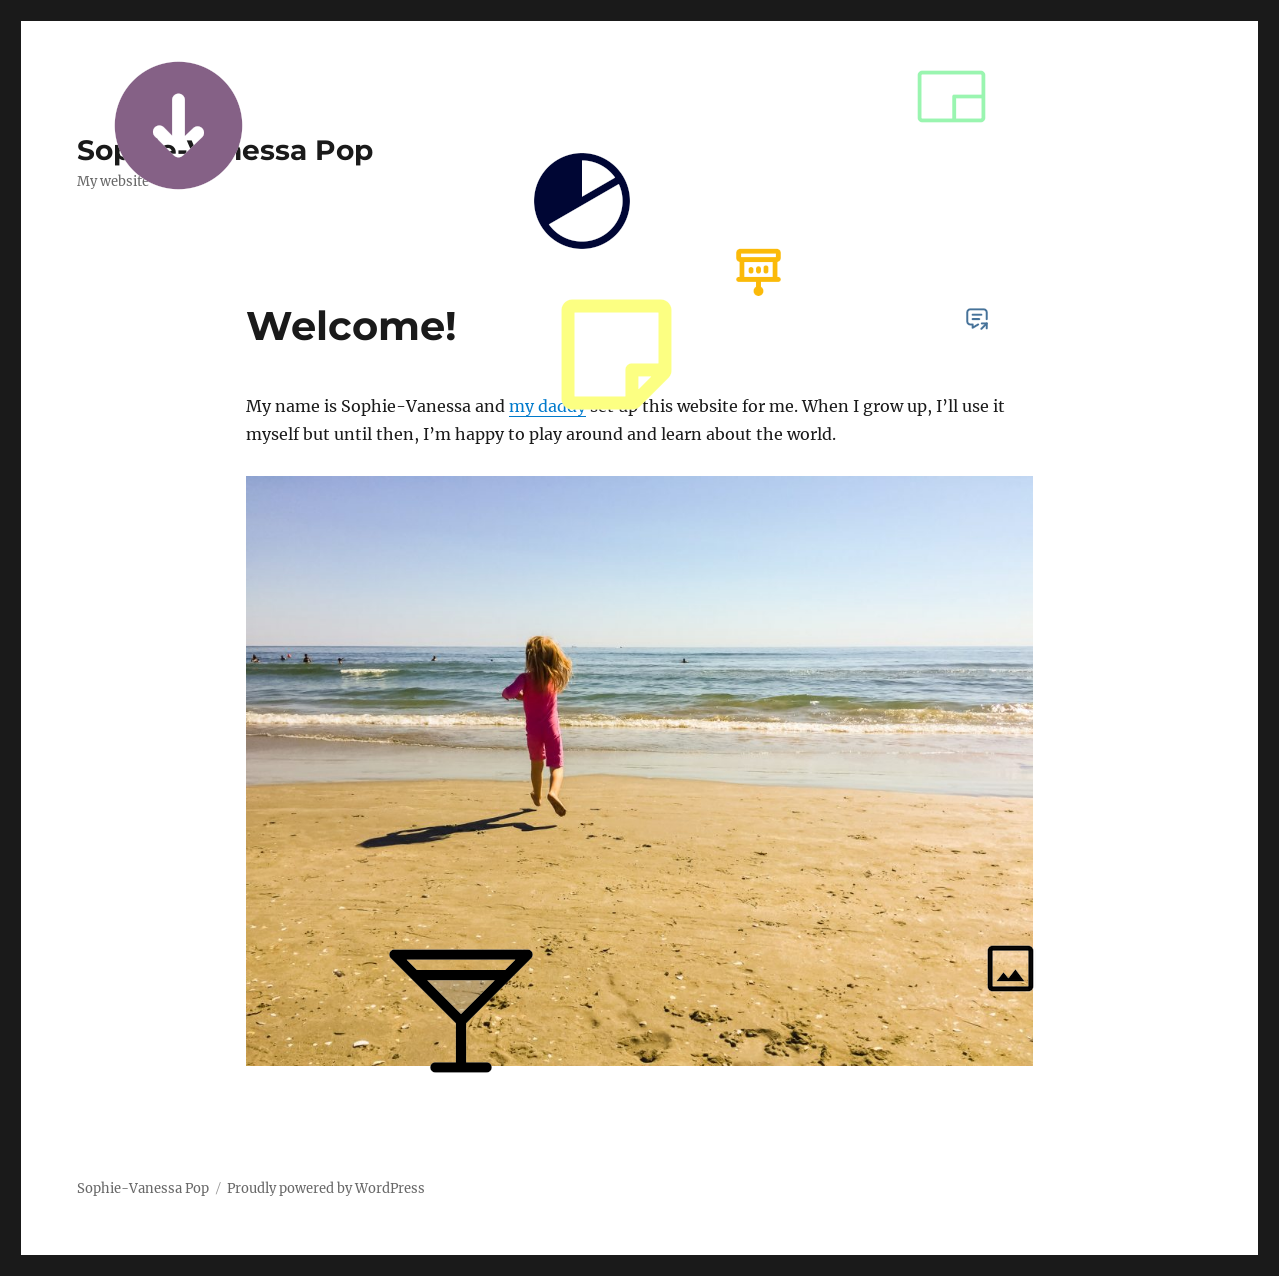  I want to click on create a new note, so click(616, 354).